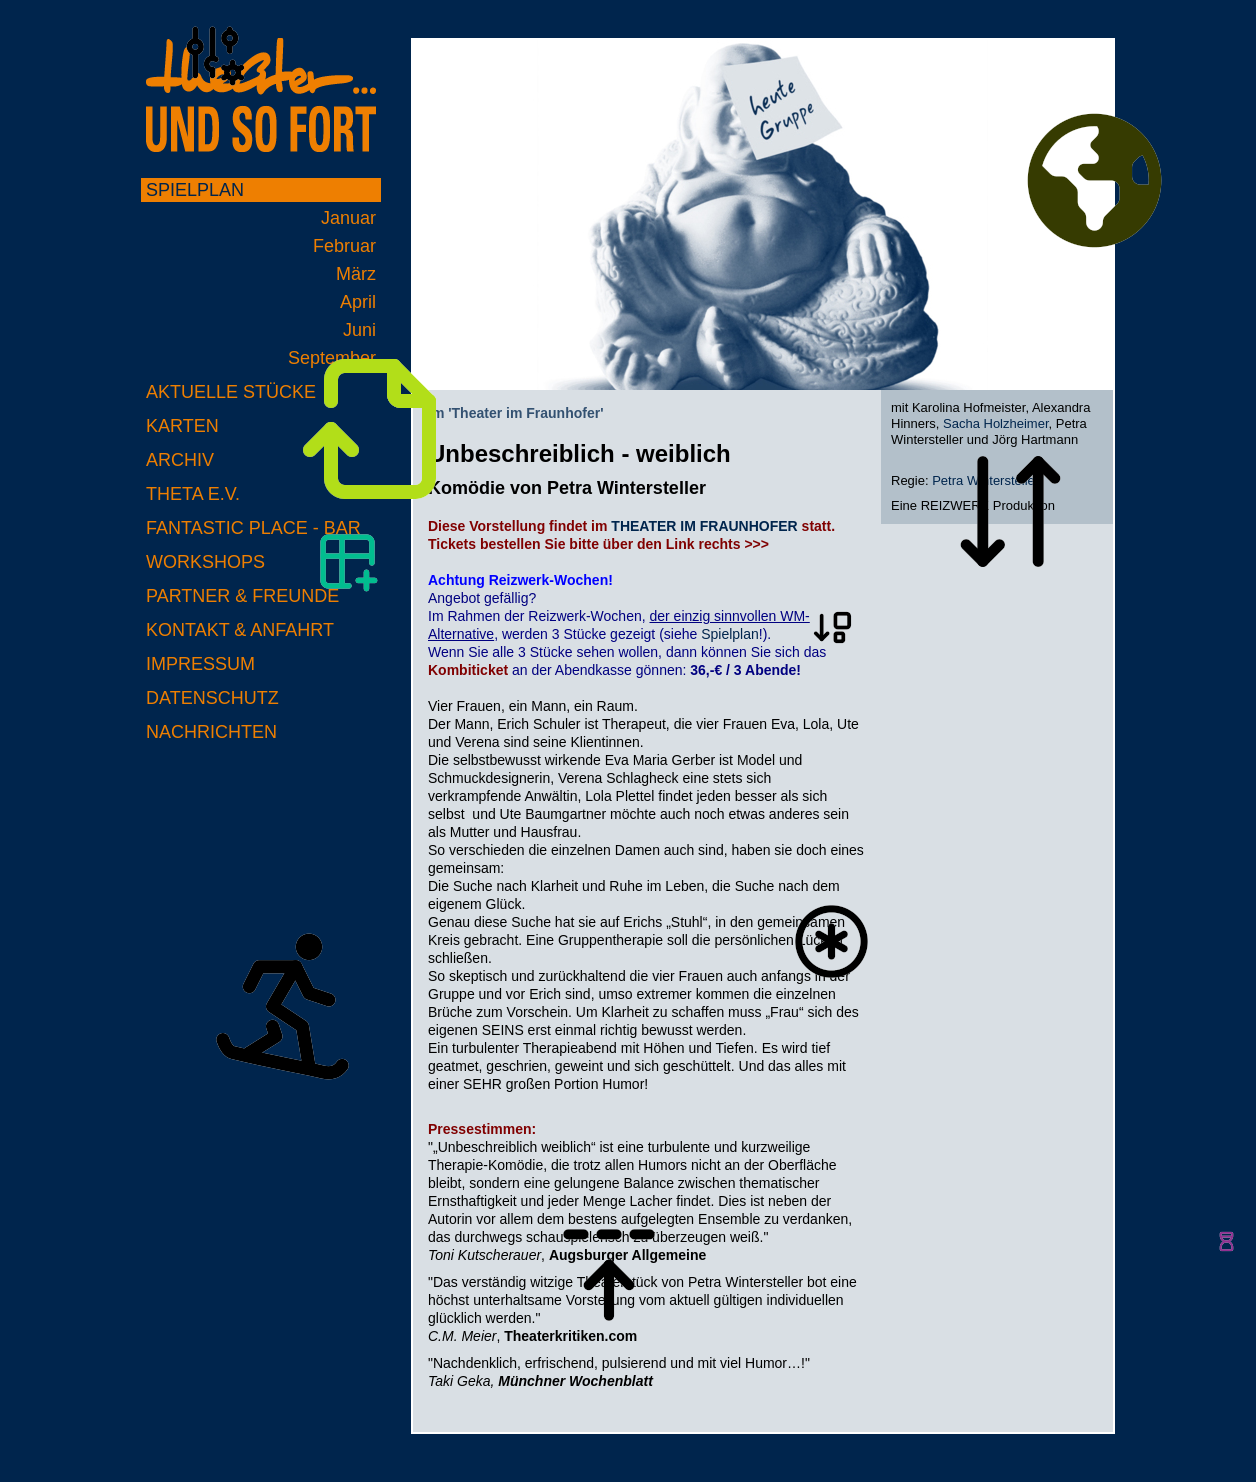 The width and height of the screenshot is (1256, 1482). What do you see at coordinates (1010, 511) in the screenshot?
I see `sort items in ascending or descending order` at bounding box center [1010, 511].